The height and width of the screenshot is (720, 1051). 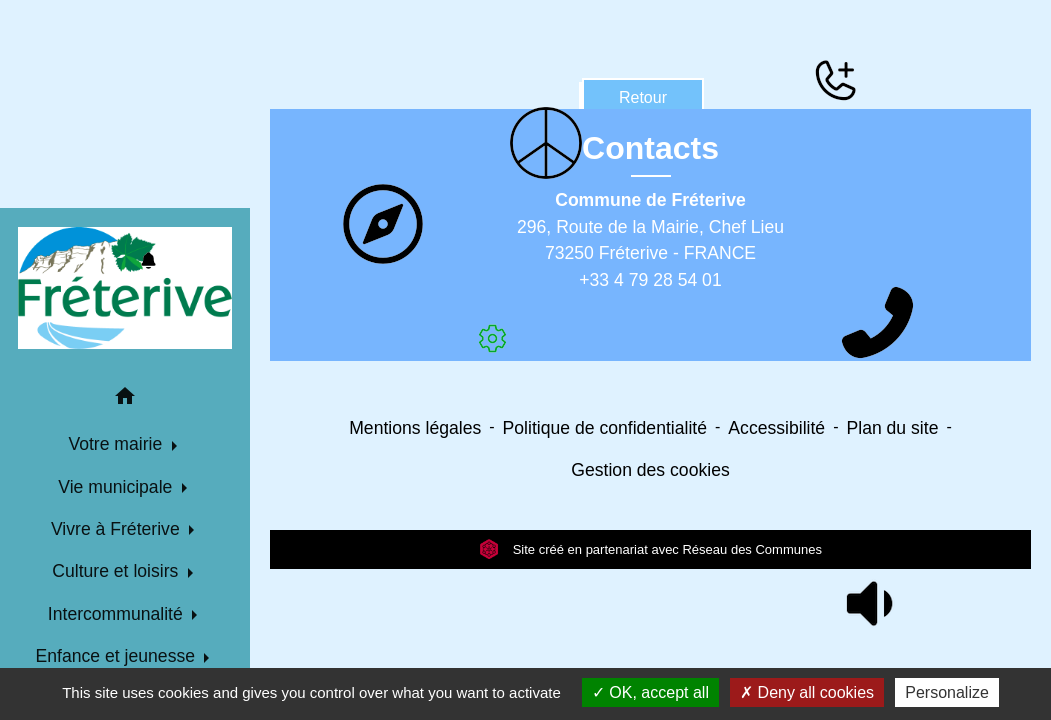 I want to click on make a phone call, so click(x=877, y=322).